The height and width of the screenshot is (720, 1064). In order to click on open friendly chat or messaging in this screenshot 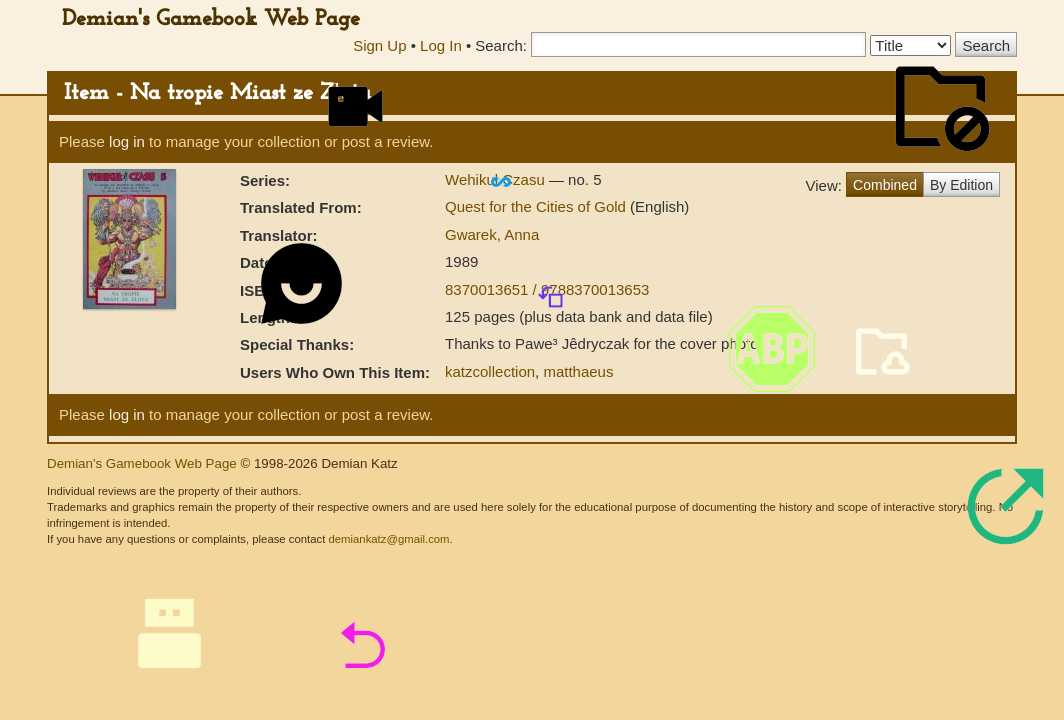, I will do `click(301, 283)`.